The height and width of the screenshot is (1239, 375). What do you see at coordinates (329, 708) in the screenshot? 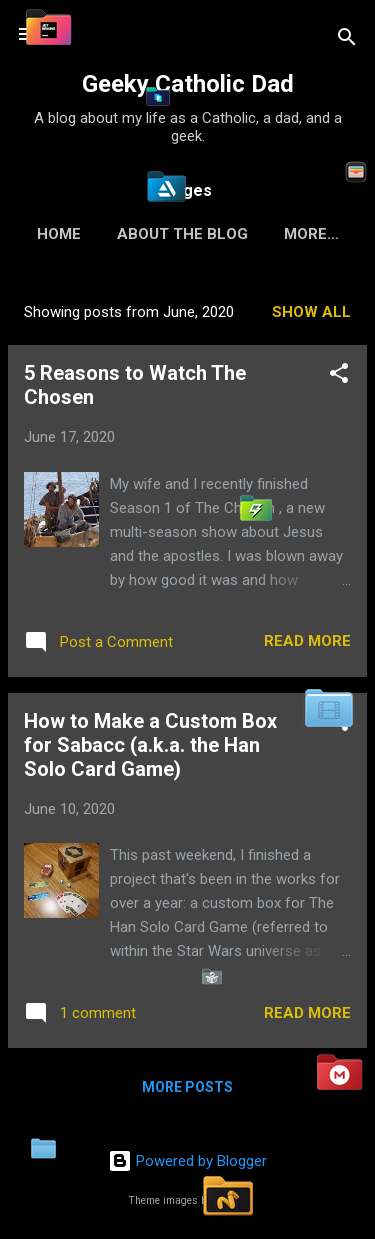
I see `open your videos folder` at bounding box center [329, 708].